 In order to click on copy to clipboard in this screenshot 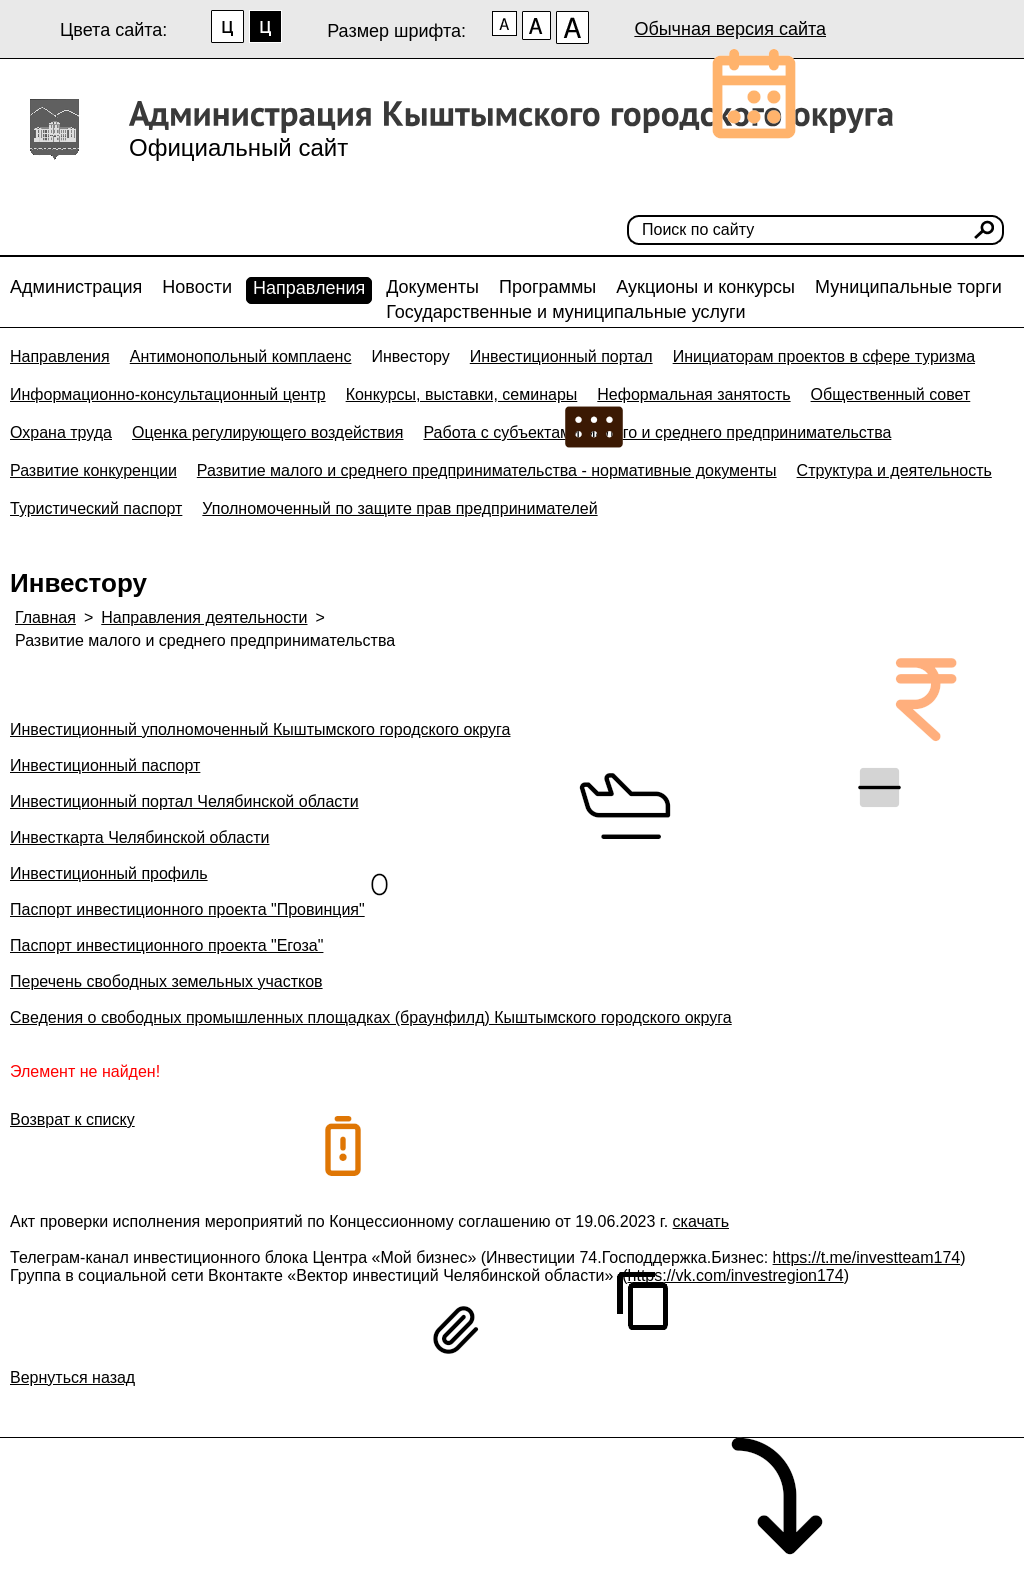, I will do `click(644, 1301)`.